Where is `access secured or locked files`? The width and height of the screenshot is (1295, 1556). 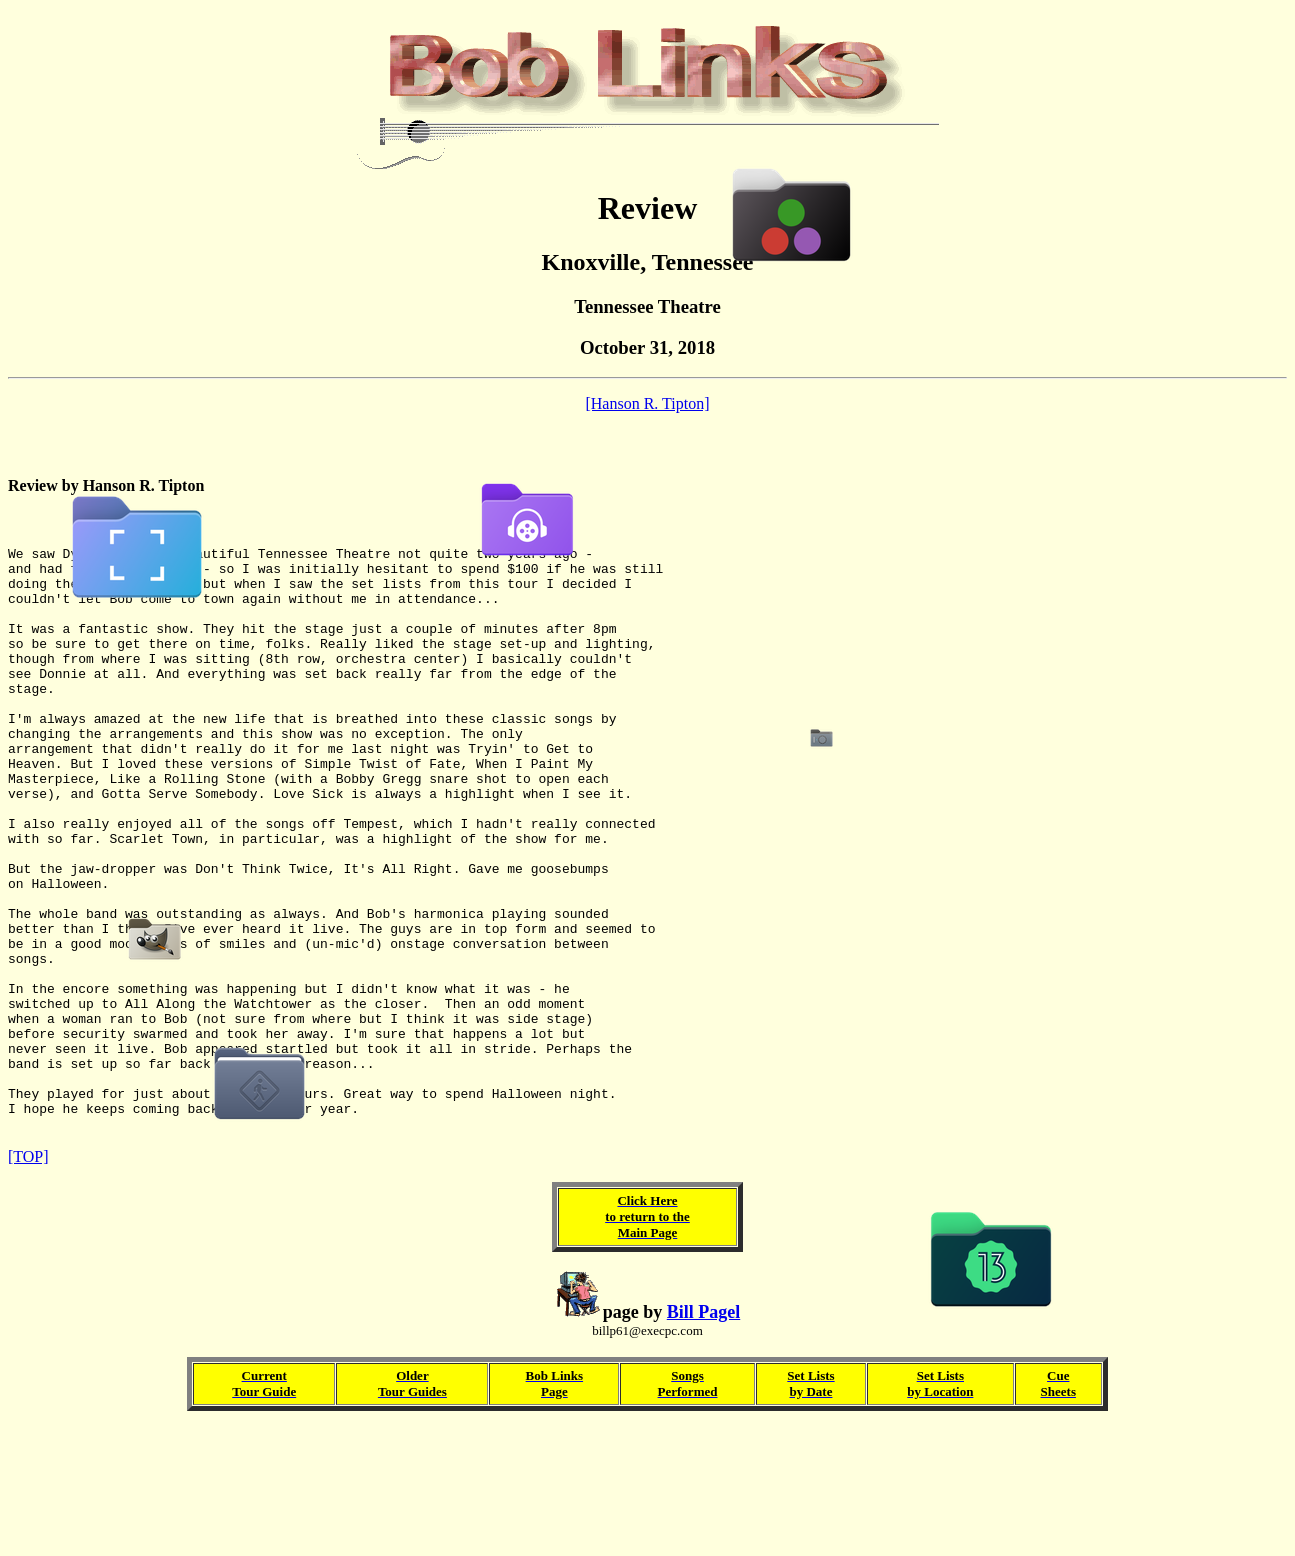 access secured or locked files is located at coordinates (821, 738).